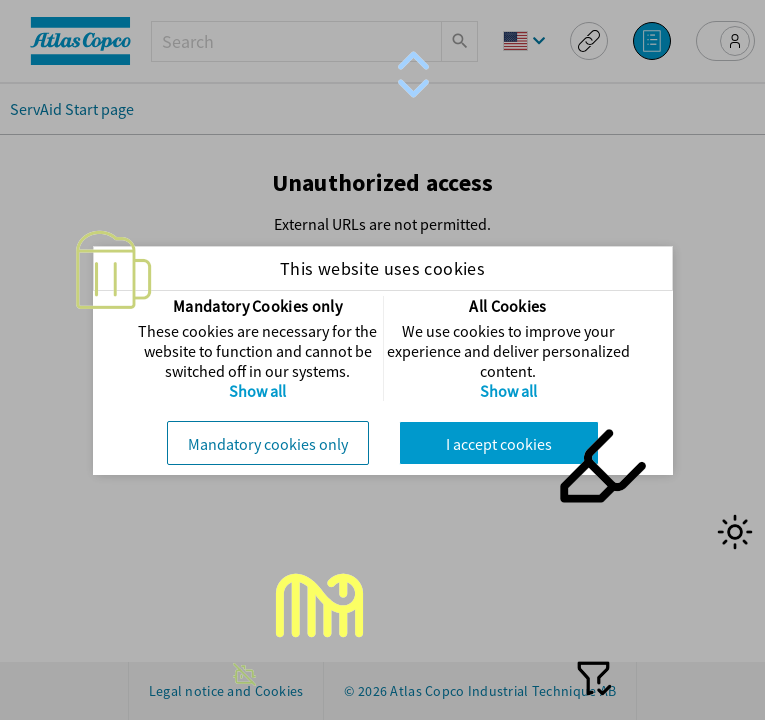 Image resolution: width=765 pixels, height=720 pixels. Describe the element at coordinates (413, 74) in the screenshot. I see `expand or collapse a dropdown menu` at that location.